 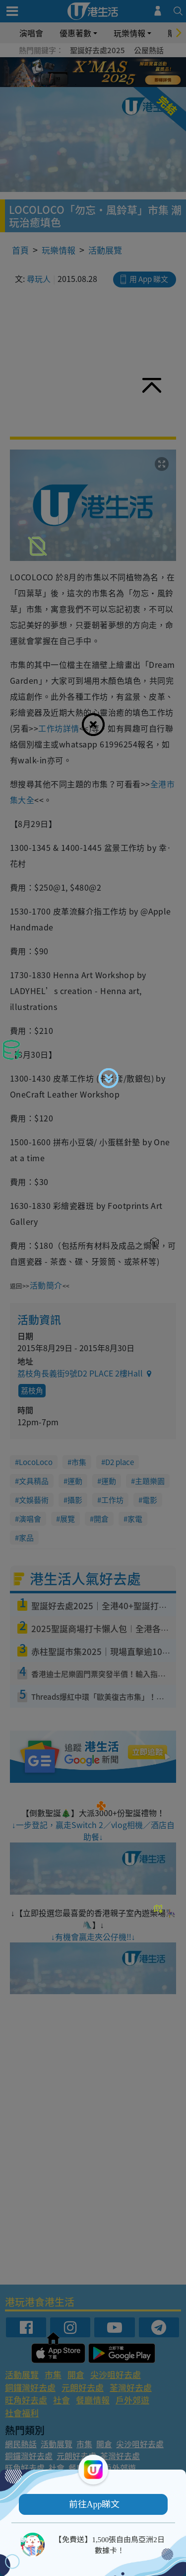 I want to click on view 3D model or object, so click(x=154, y=1242).